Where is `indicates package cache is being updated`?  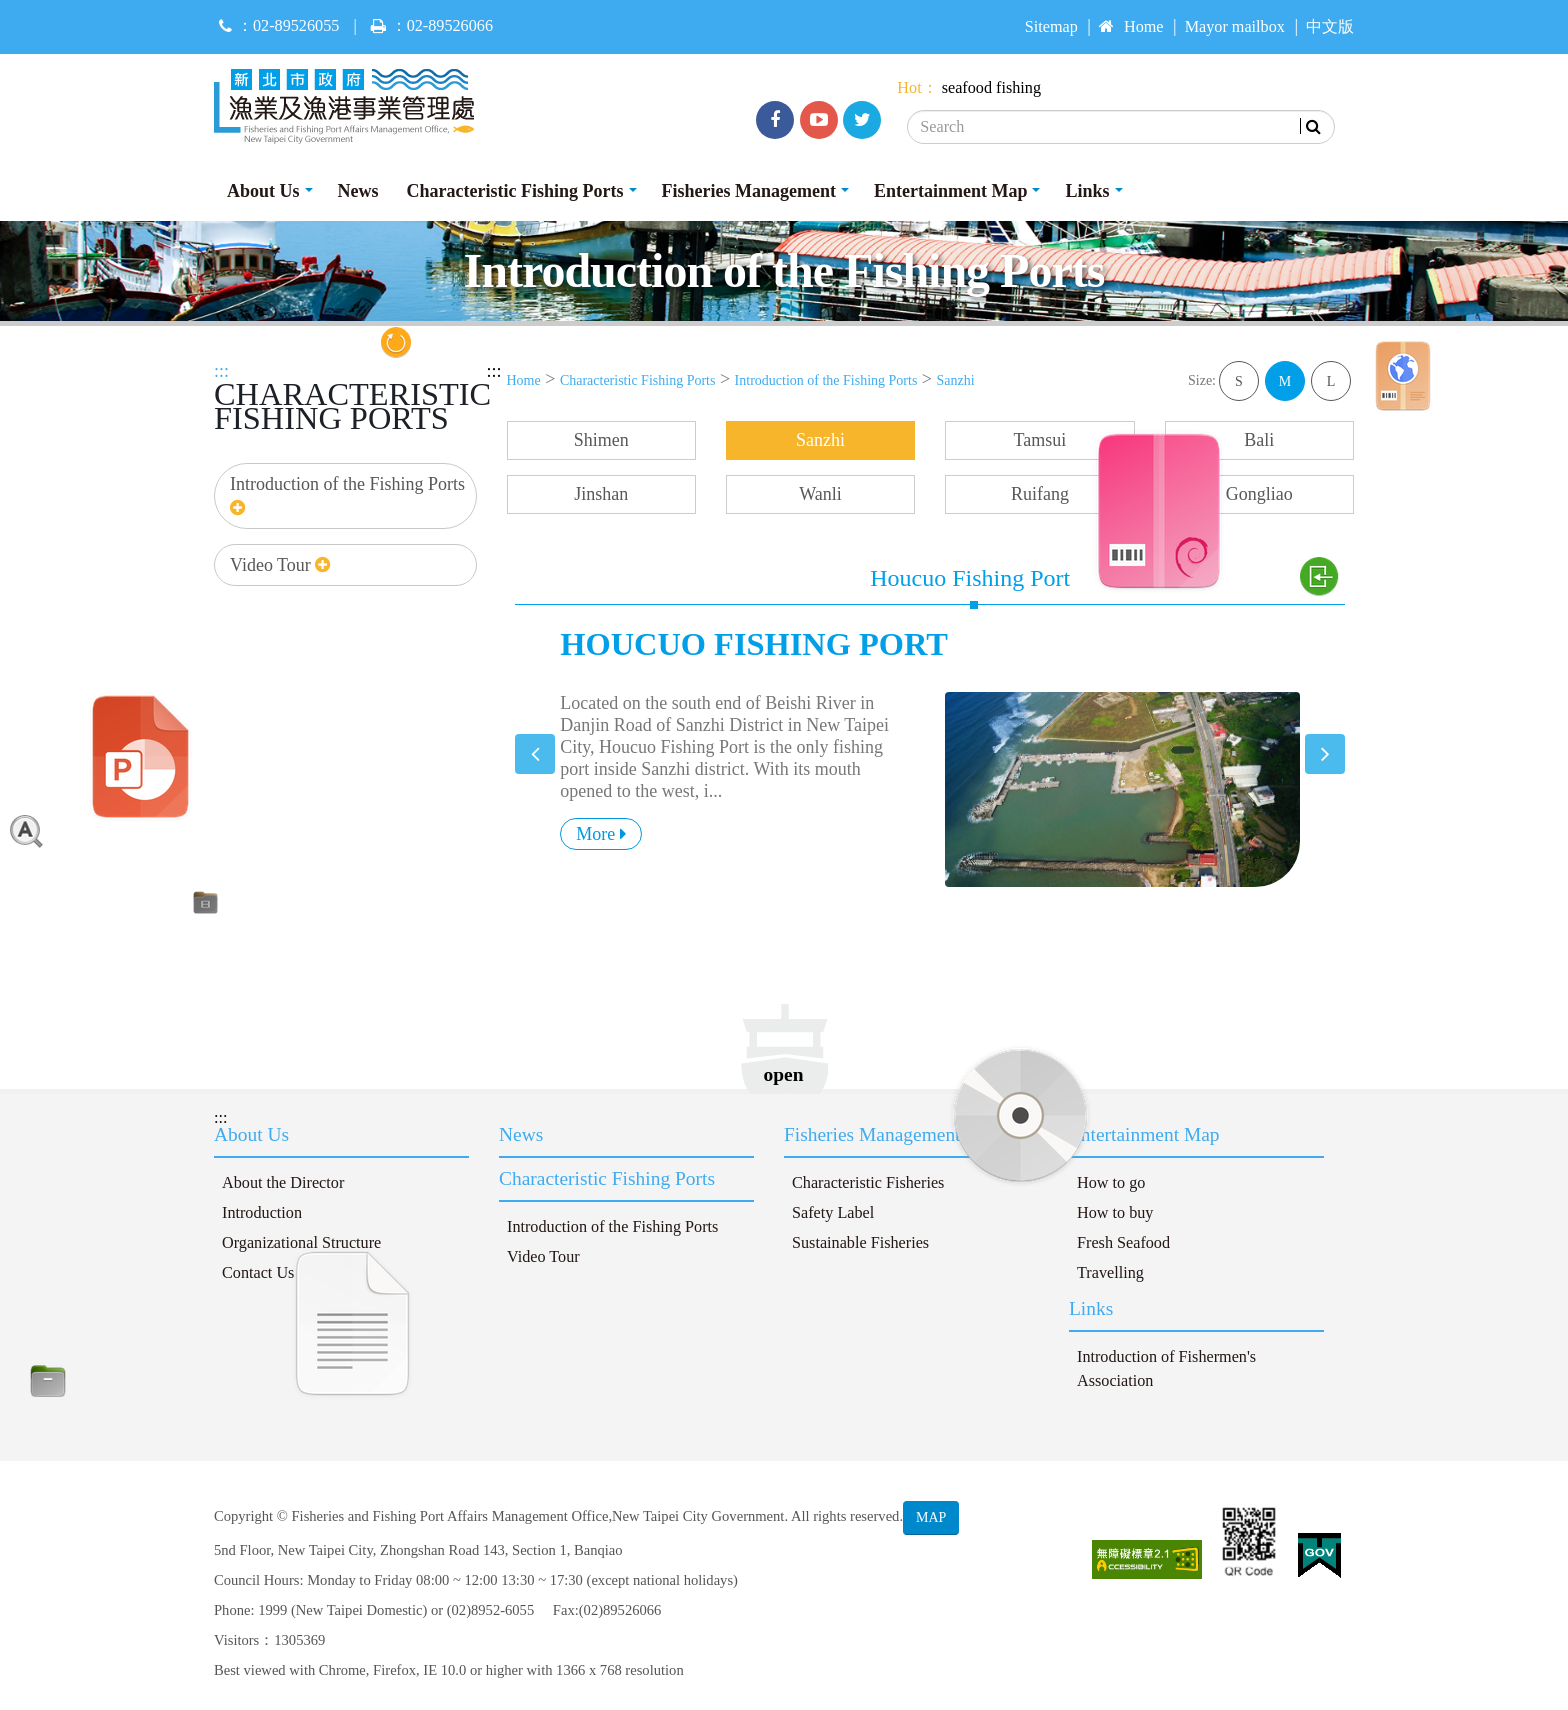 indicates package cache is being updated is located at coordinates (1403, 376).